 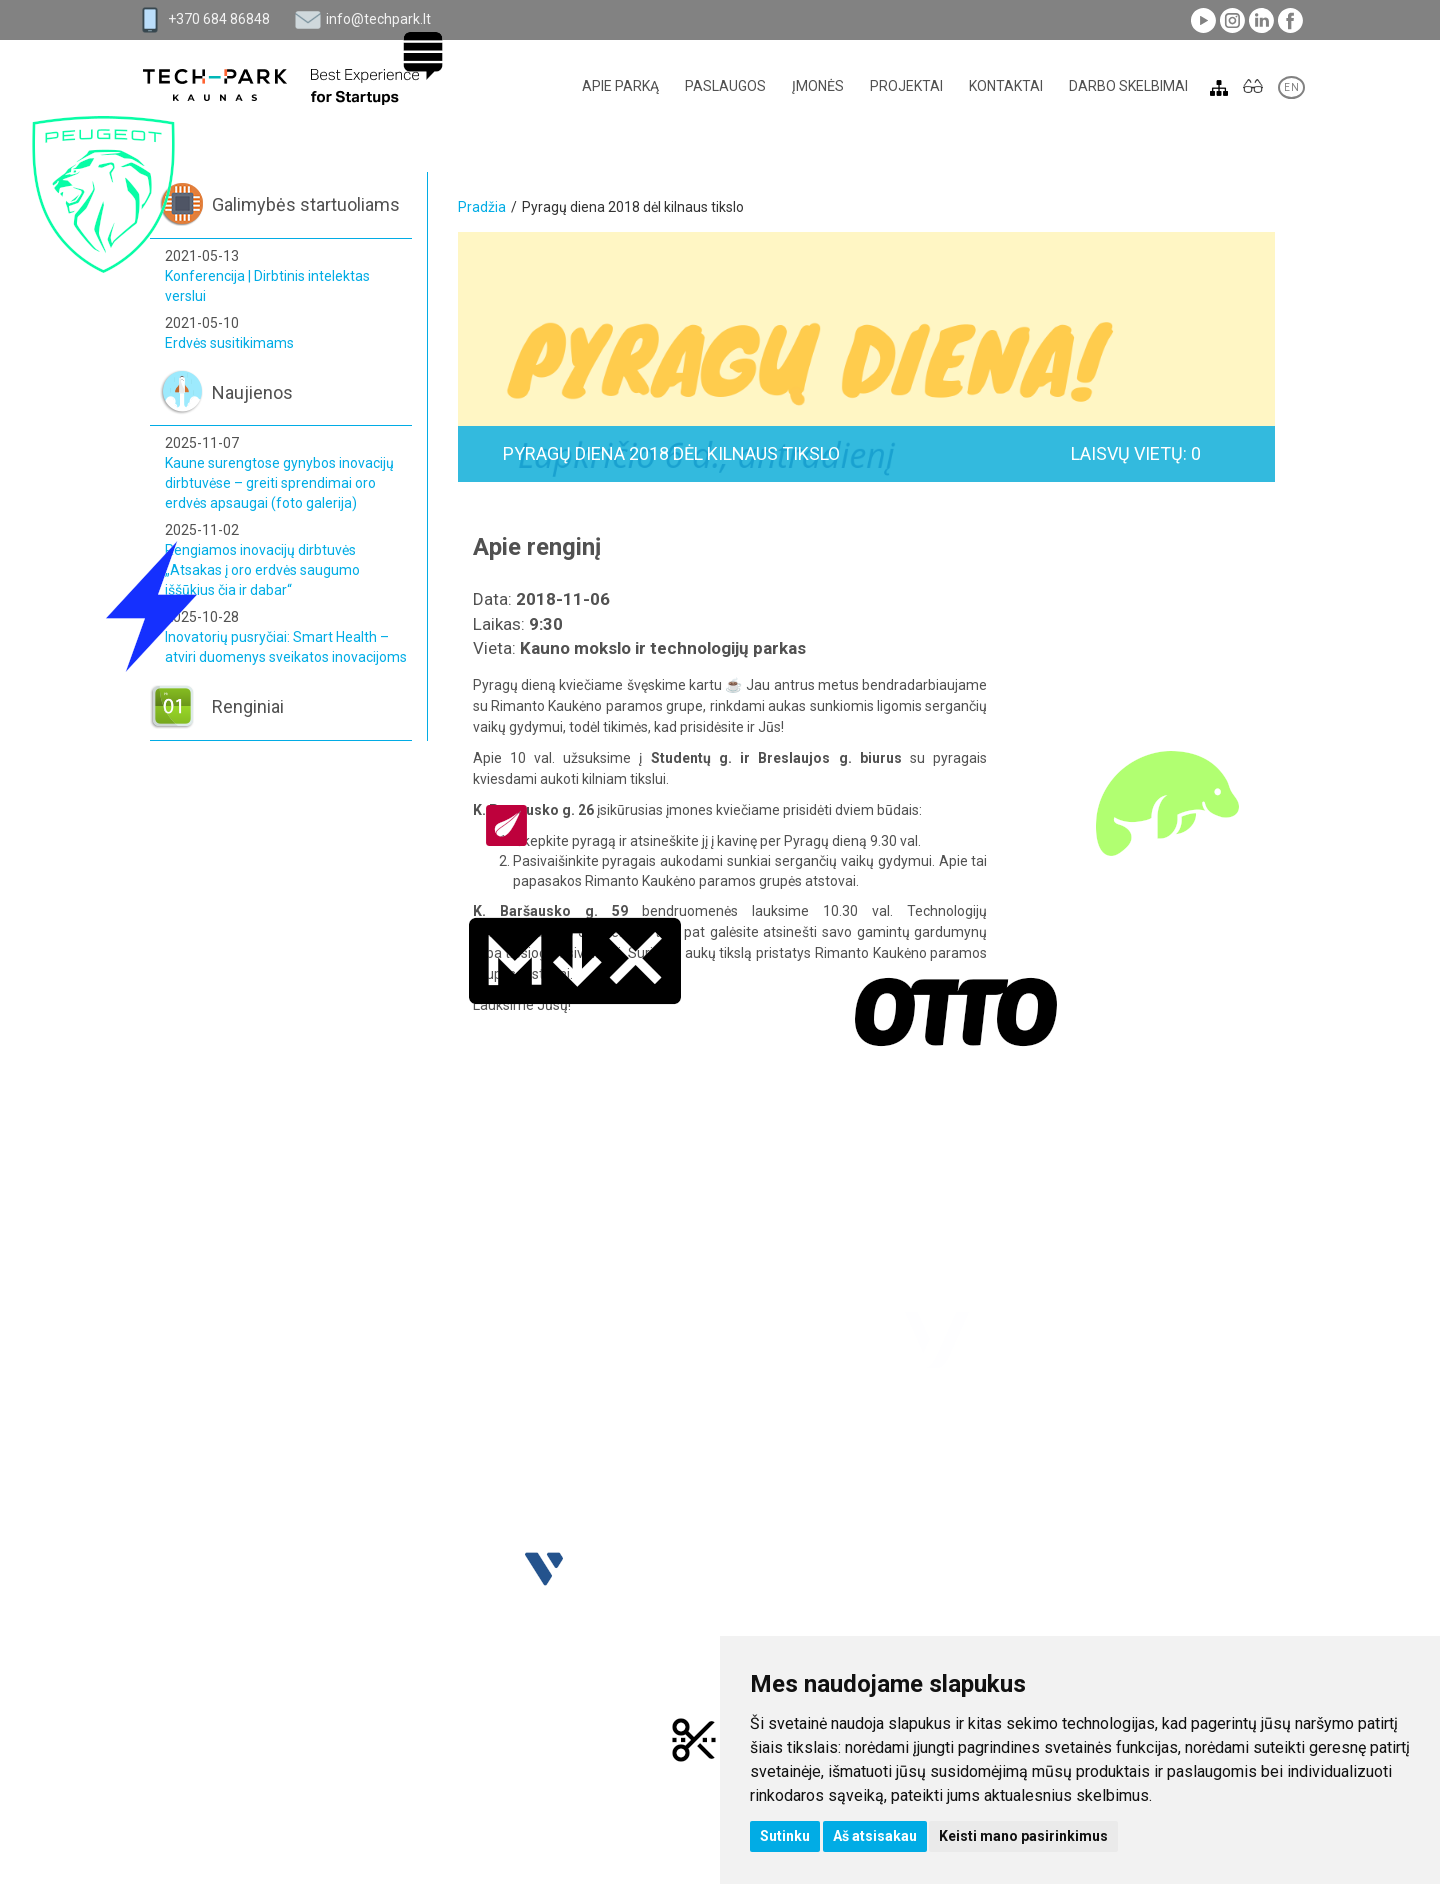 I want to click on stack exchange logo, so click(x=423, y=56).